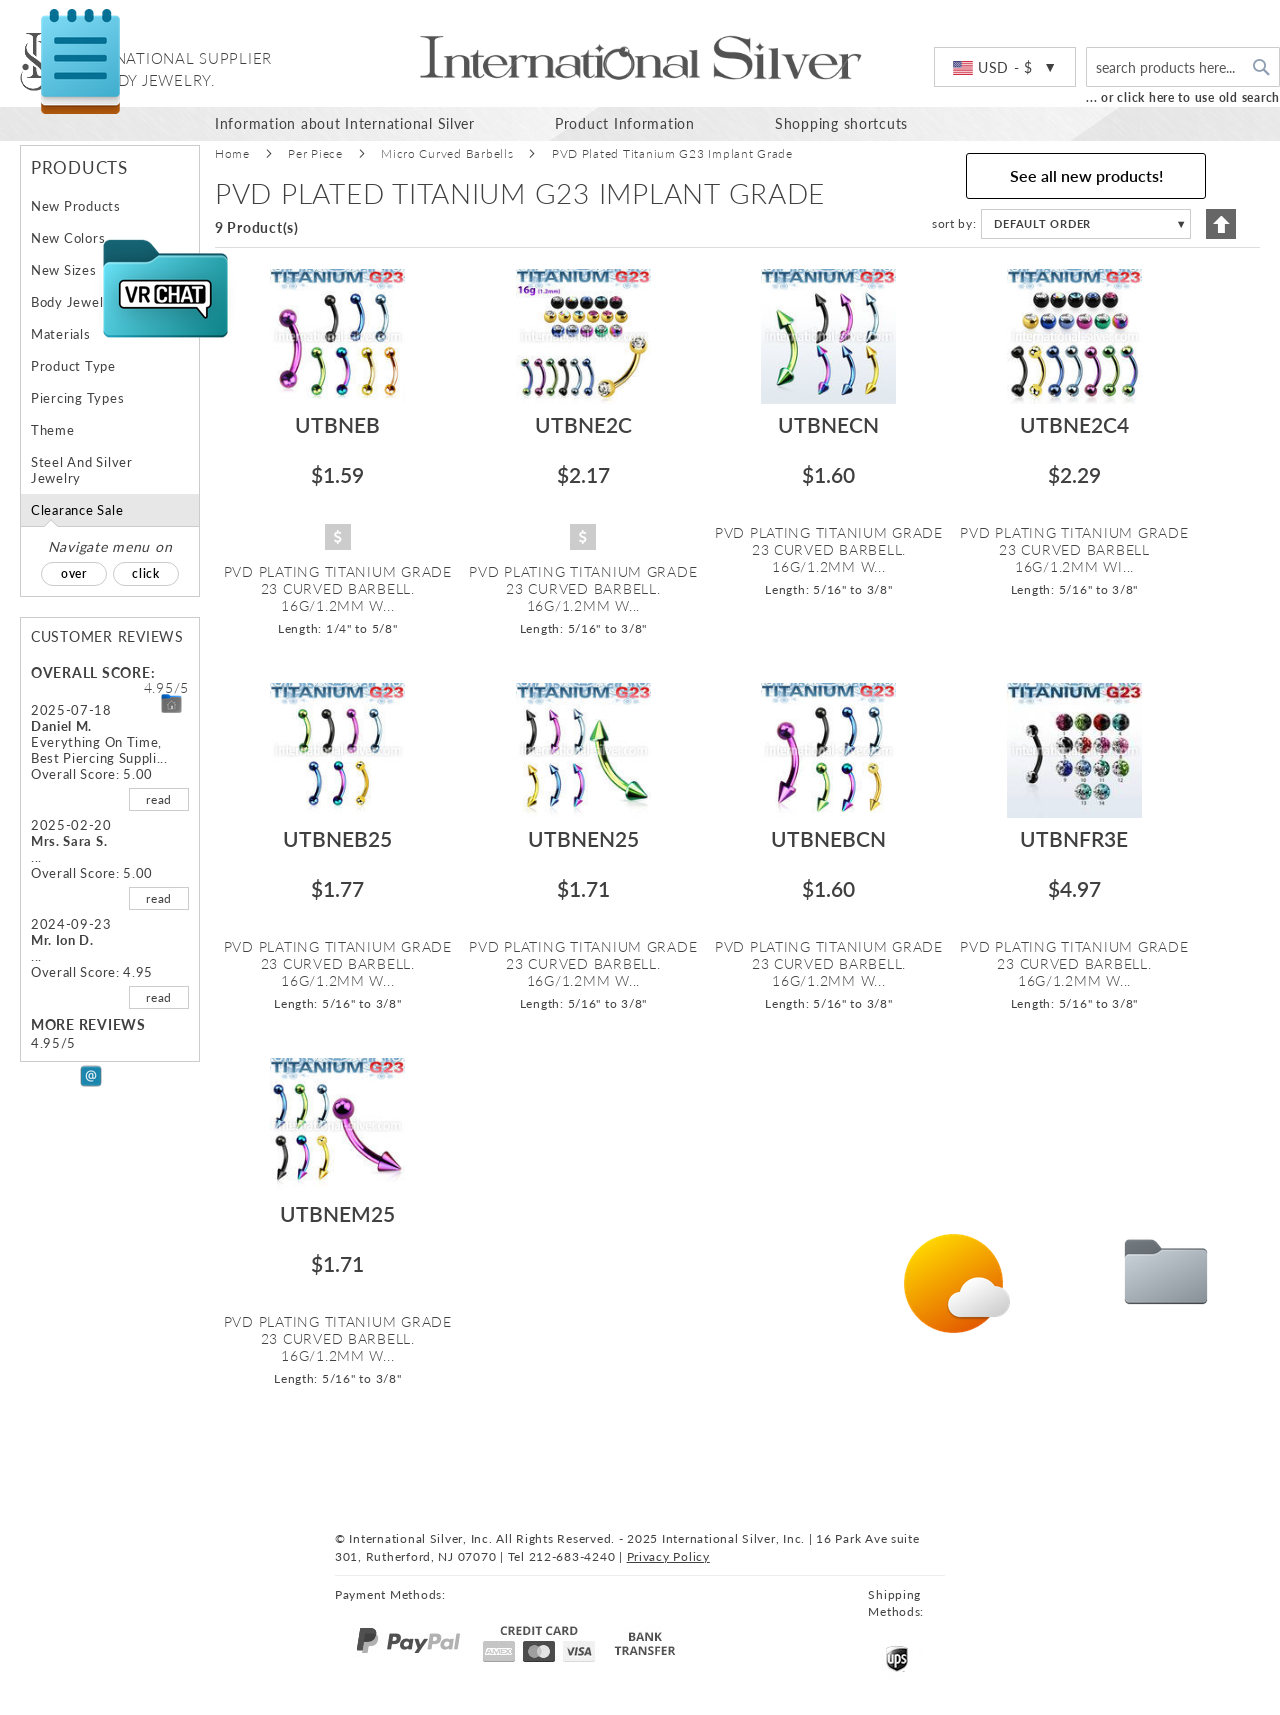 The width and height of the screenshot is (1280, 1715). What do you see at coordinates (171, 703) in the screenshot?
I see `access your home folder` at bounding box center [171, 703].